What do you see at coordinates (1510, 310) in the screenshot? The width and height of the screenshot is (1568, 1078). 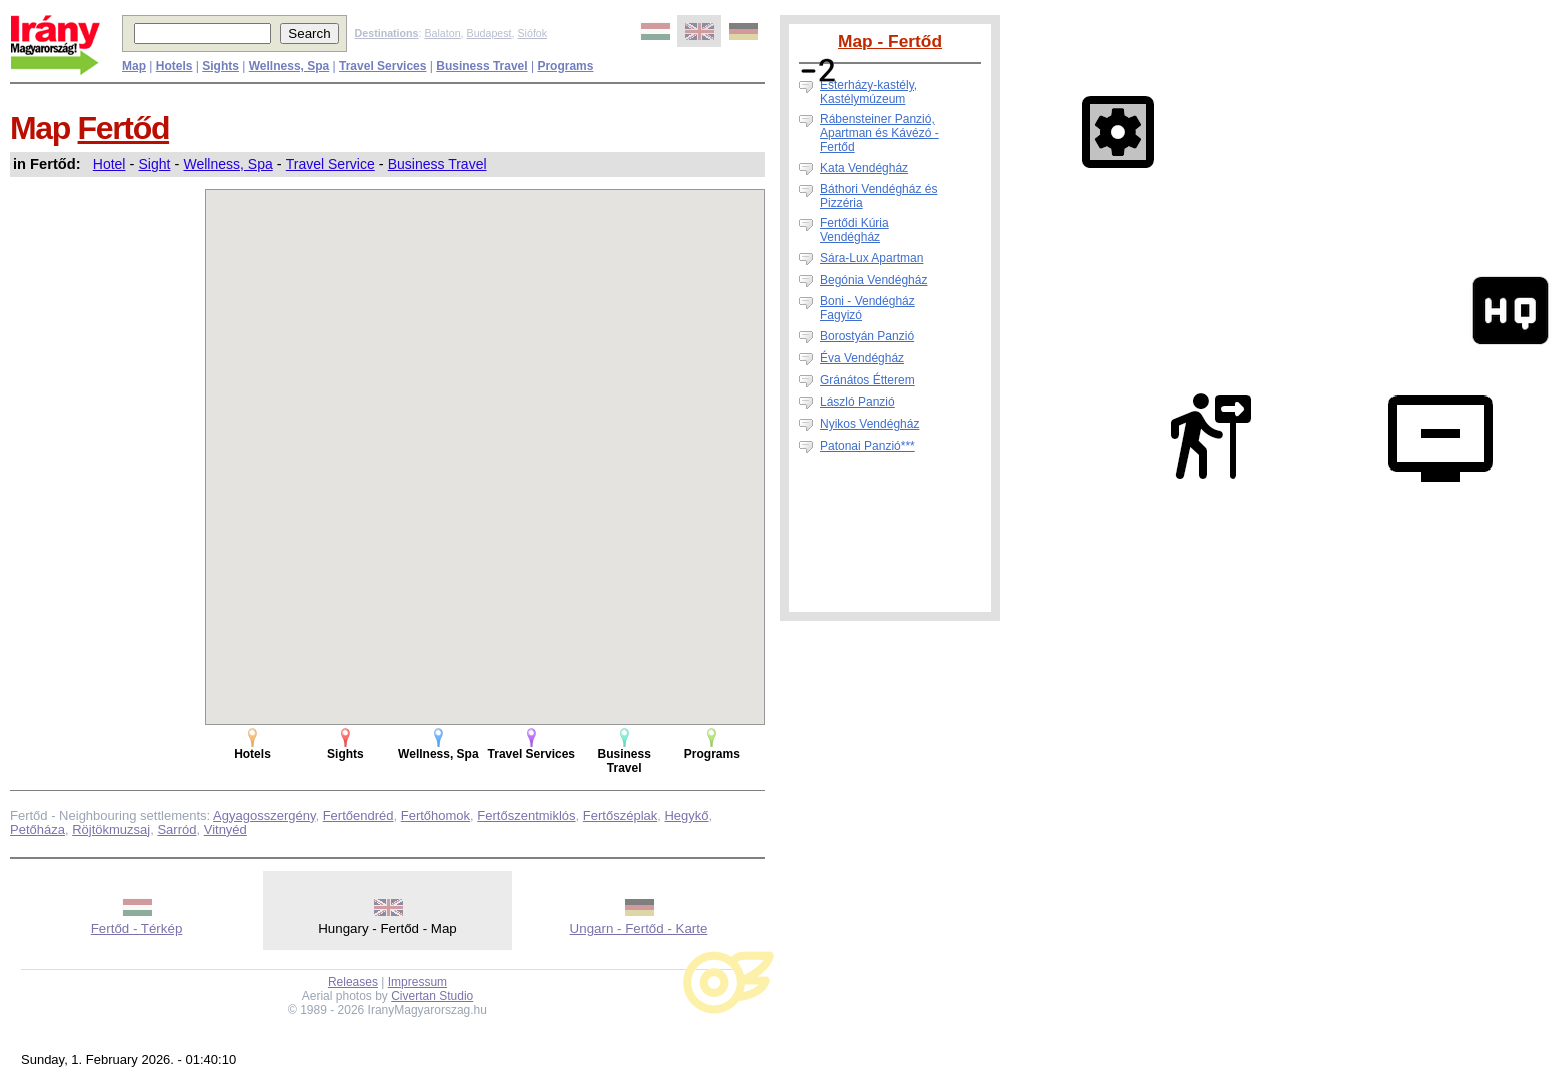 I see `switch to high quality playback mode` at bounding box center [1510, 310].